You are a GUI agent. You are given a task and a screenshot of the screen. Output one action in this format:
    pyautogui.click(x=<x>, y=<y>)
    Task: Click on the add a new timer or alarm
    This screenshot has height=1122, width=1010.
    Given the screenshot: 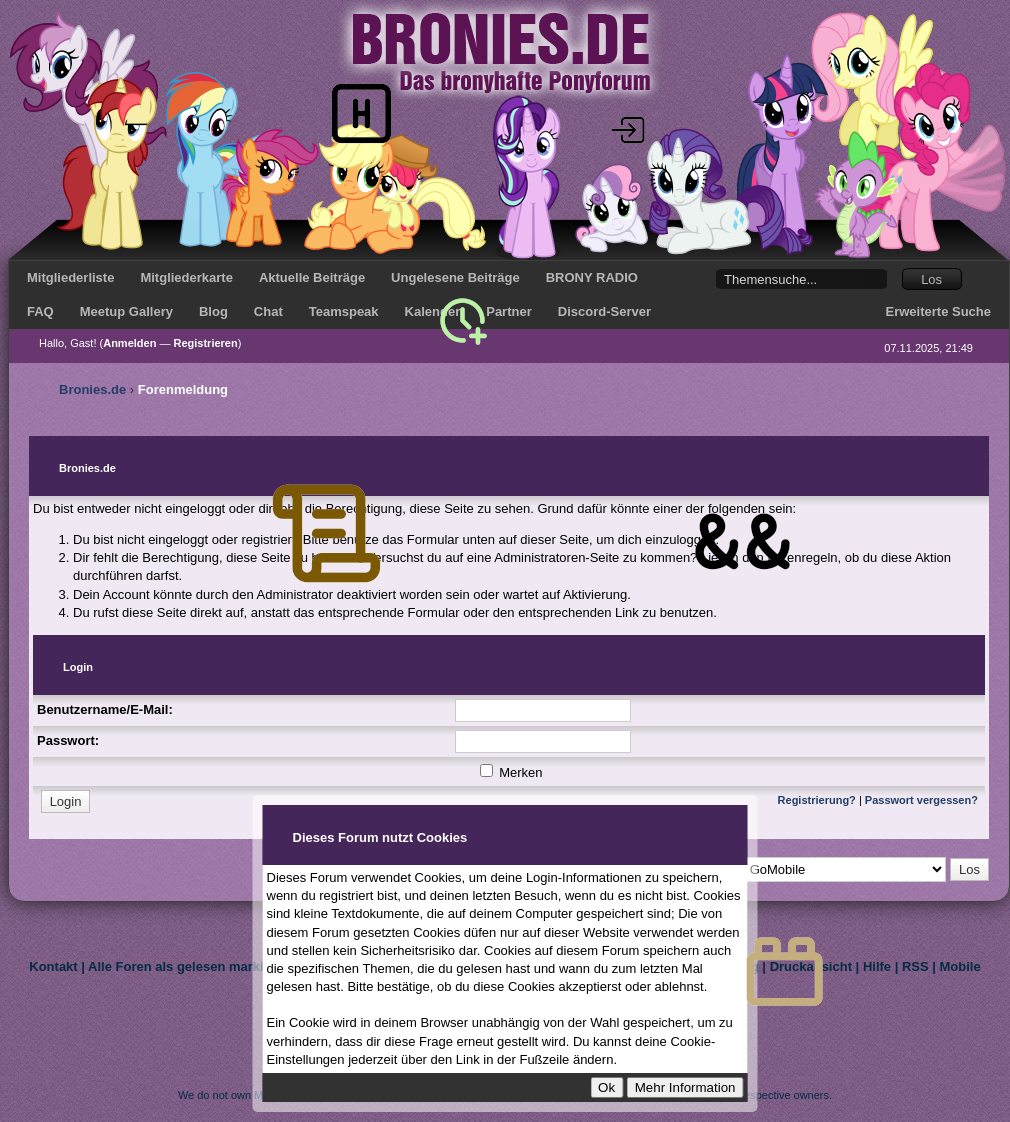 What is the action you would take?
    pyautogui.click(x=462, y=320)
    